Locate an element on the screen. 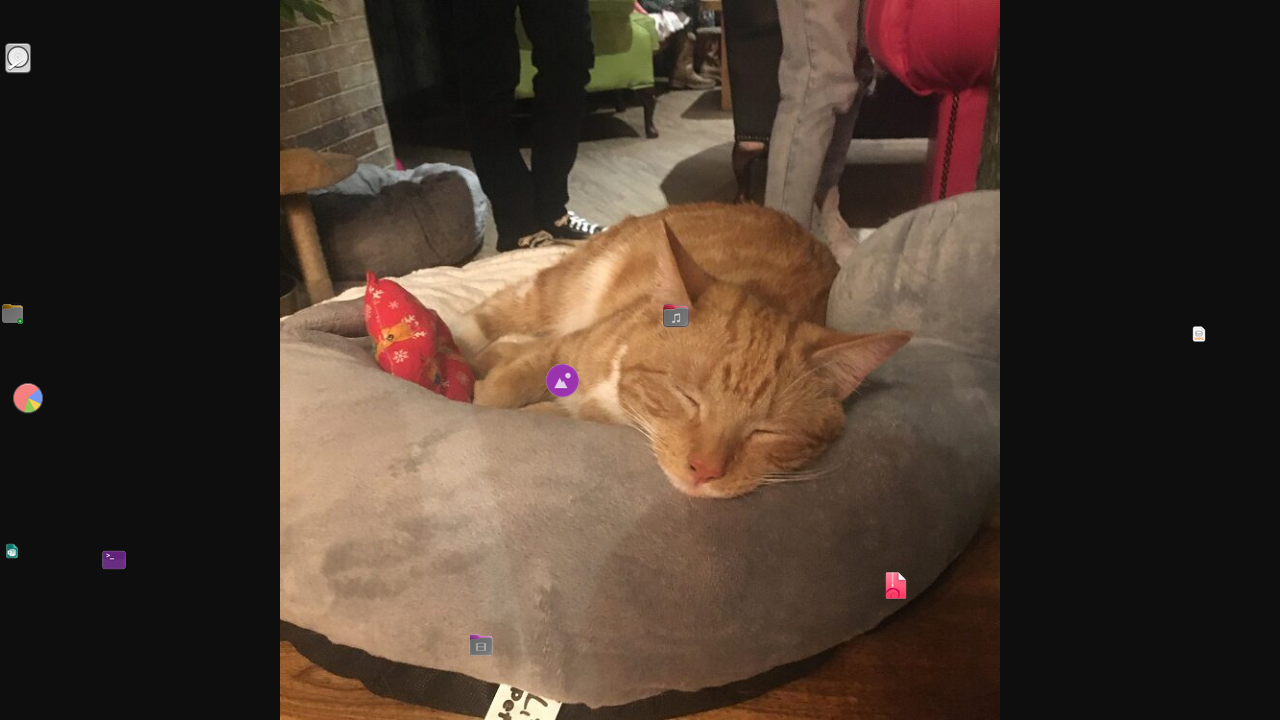 The image size is (1280, 720). a debian software package file is located at coordinates (896, 586).